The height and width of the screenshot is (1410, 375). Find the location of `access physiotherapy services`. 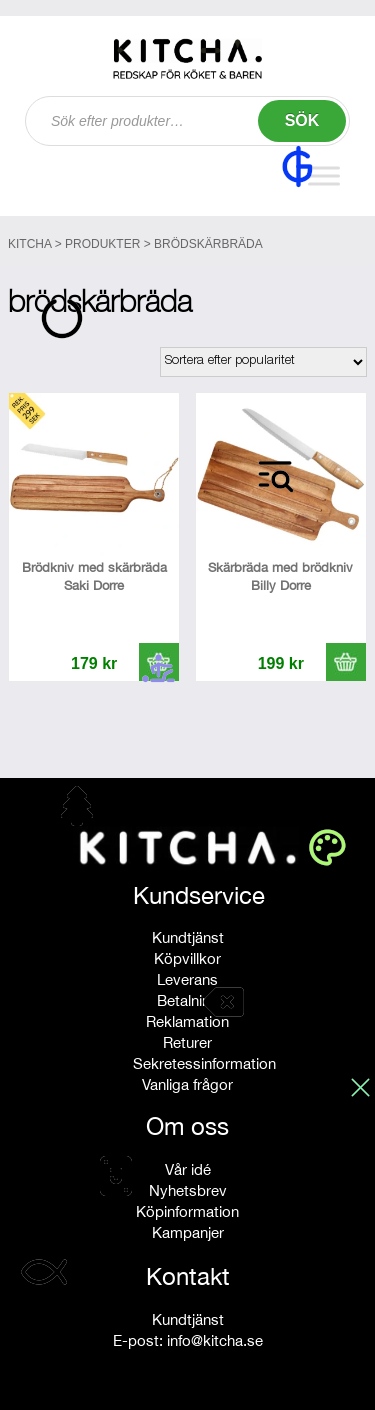

access physiotherapy services is located at coordinates (158, 667).